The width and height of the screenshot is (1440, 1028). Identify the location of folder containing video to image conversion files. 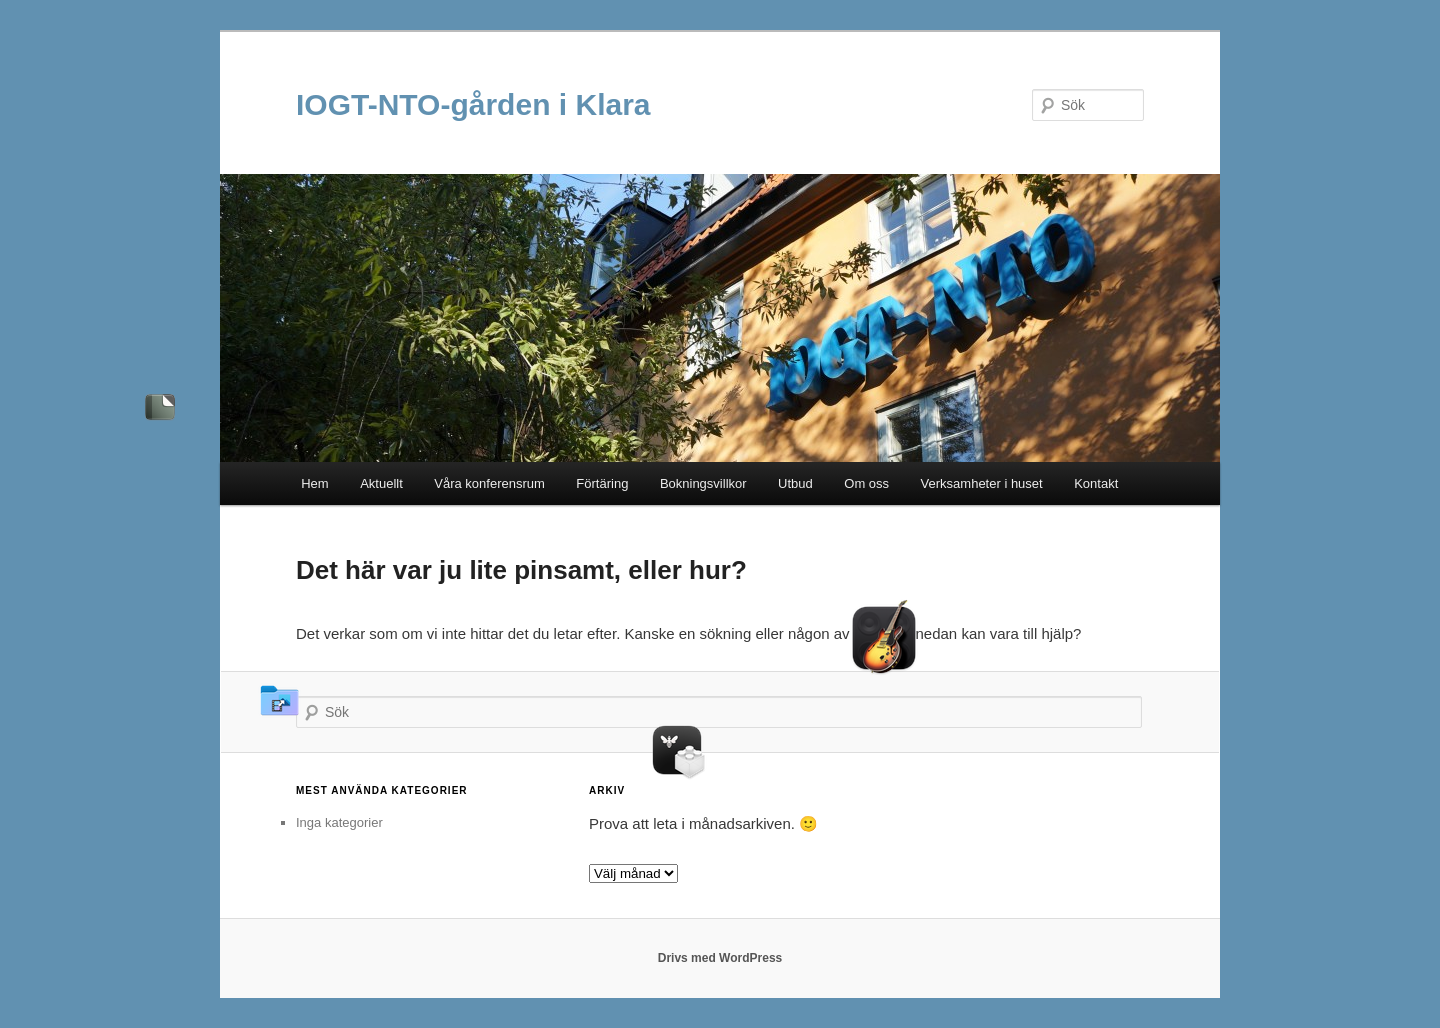
(279, 701).